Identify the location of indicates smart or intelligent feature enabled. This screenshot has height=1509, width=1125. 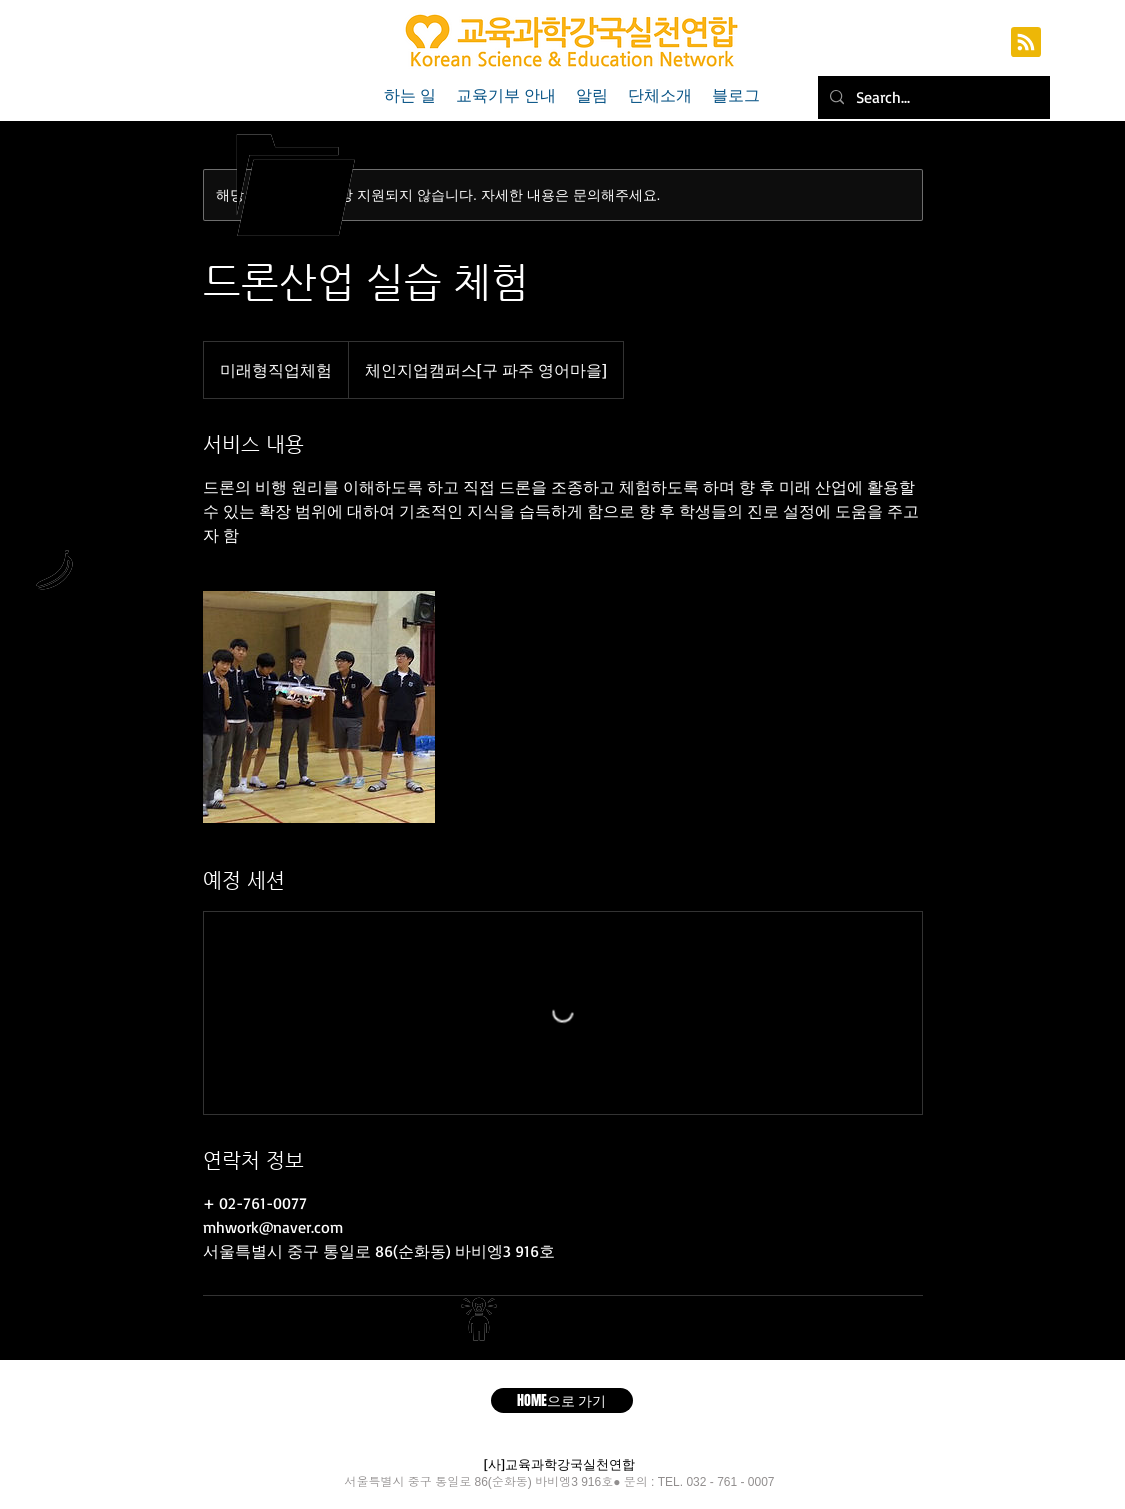
(479, 1319).